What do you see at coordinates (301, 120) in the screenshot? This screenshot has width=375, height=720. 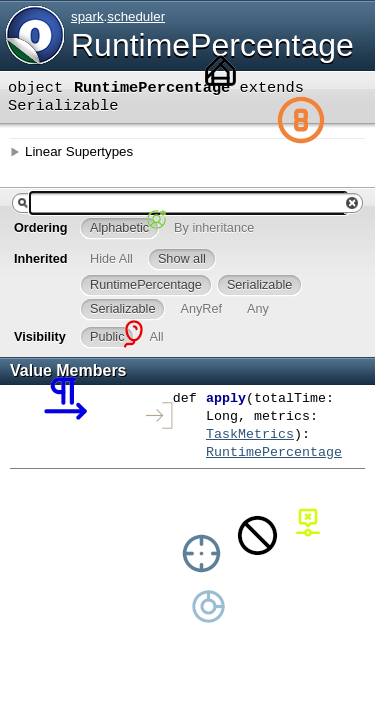 I see `indicates step 8 in a multi-step process` at bounding box center [301, 120].